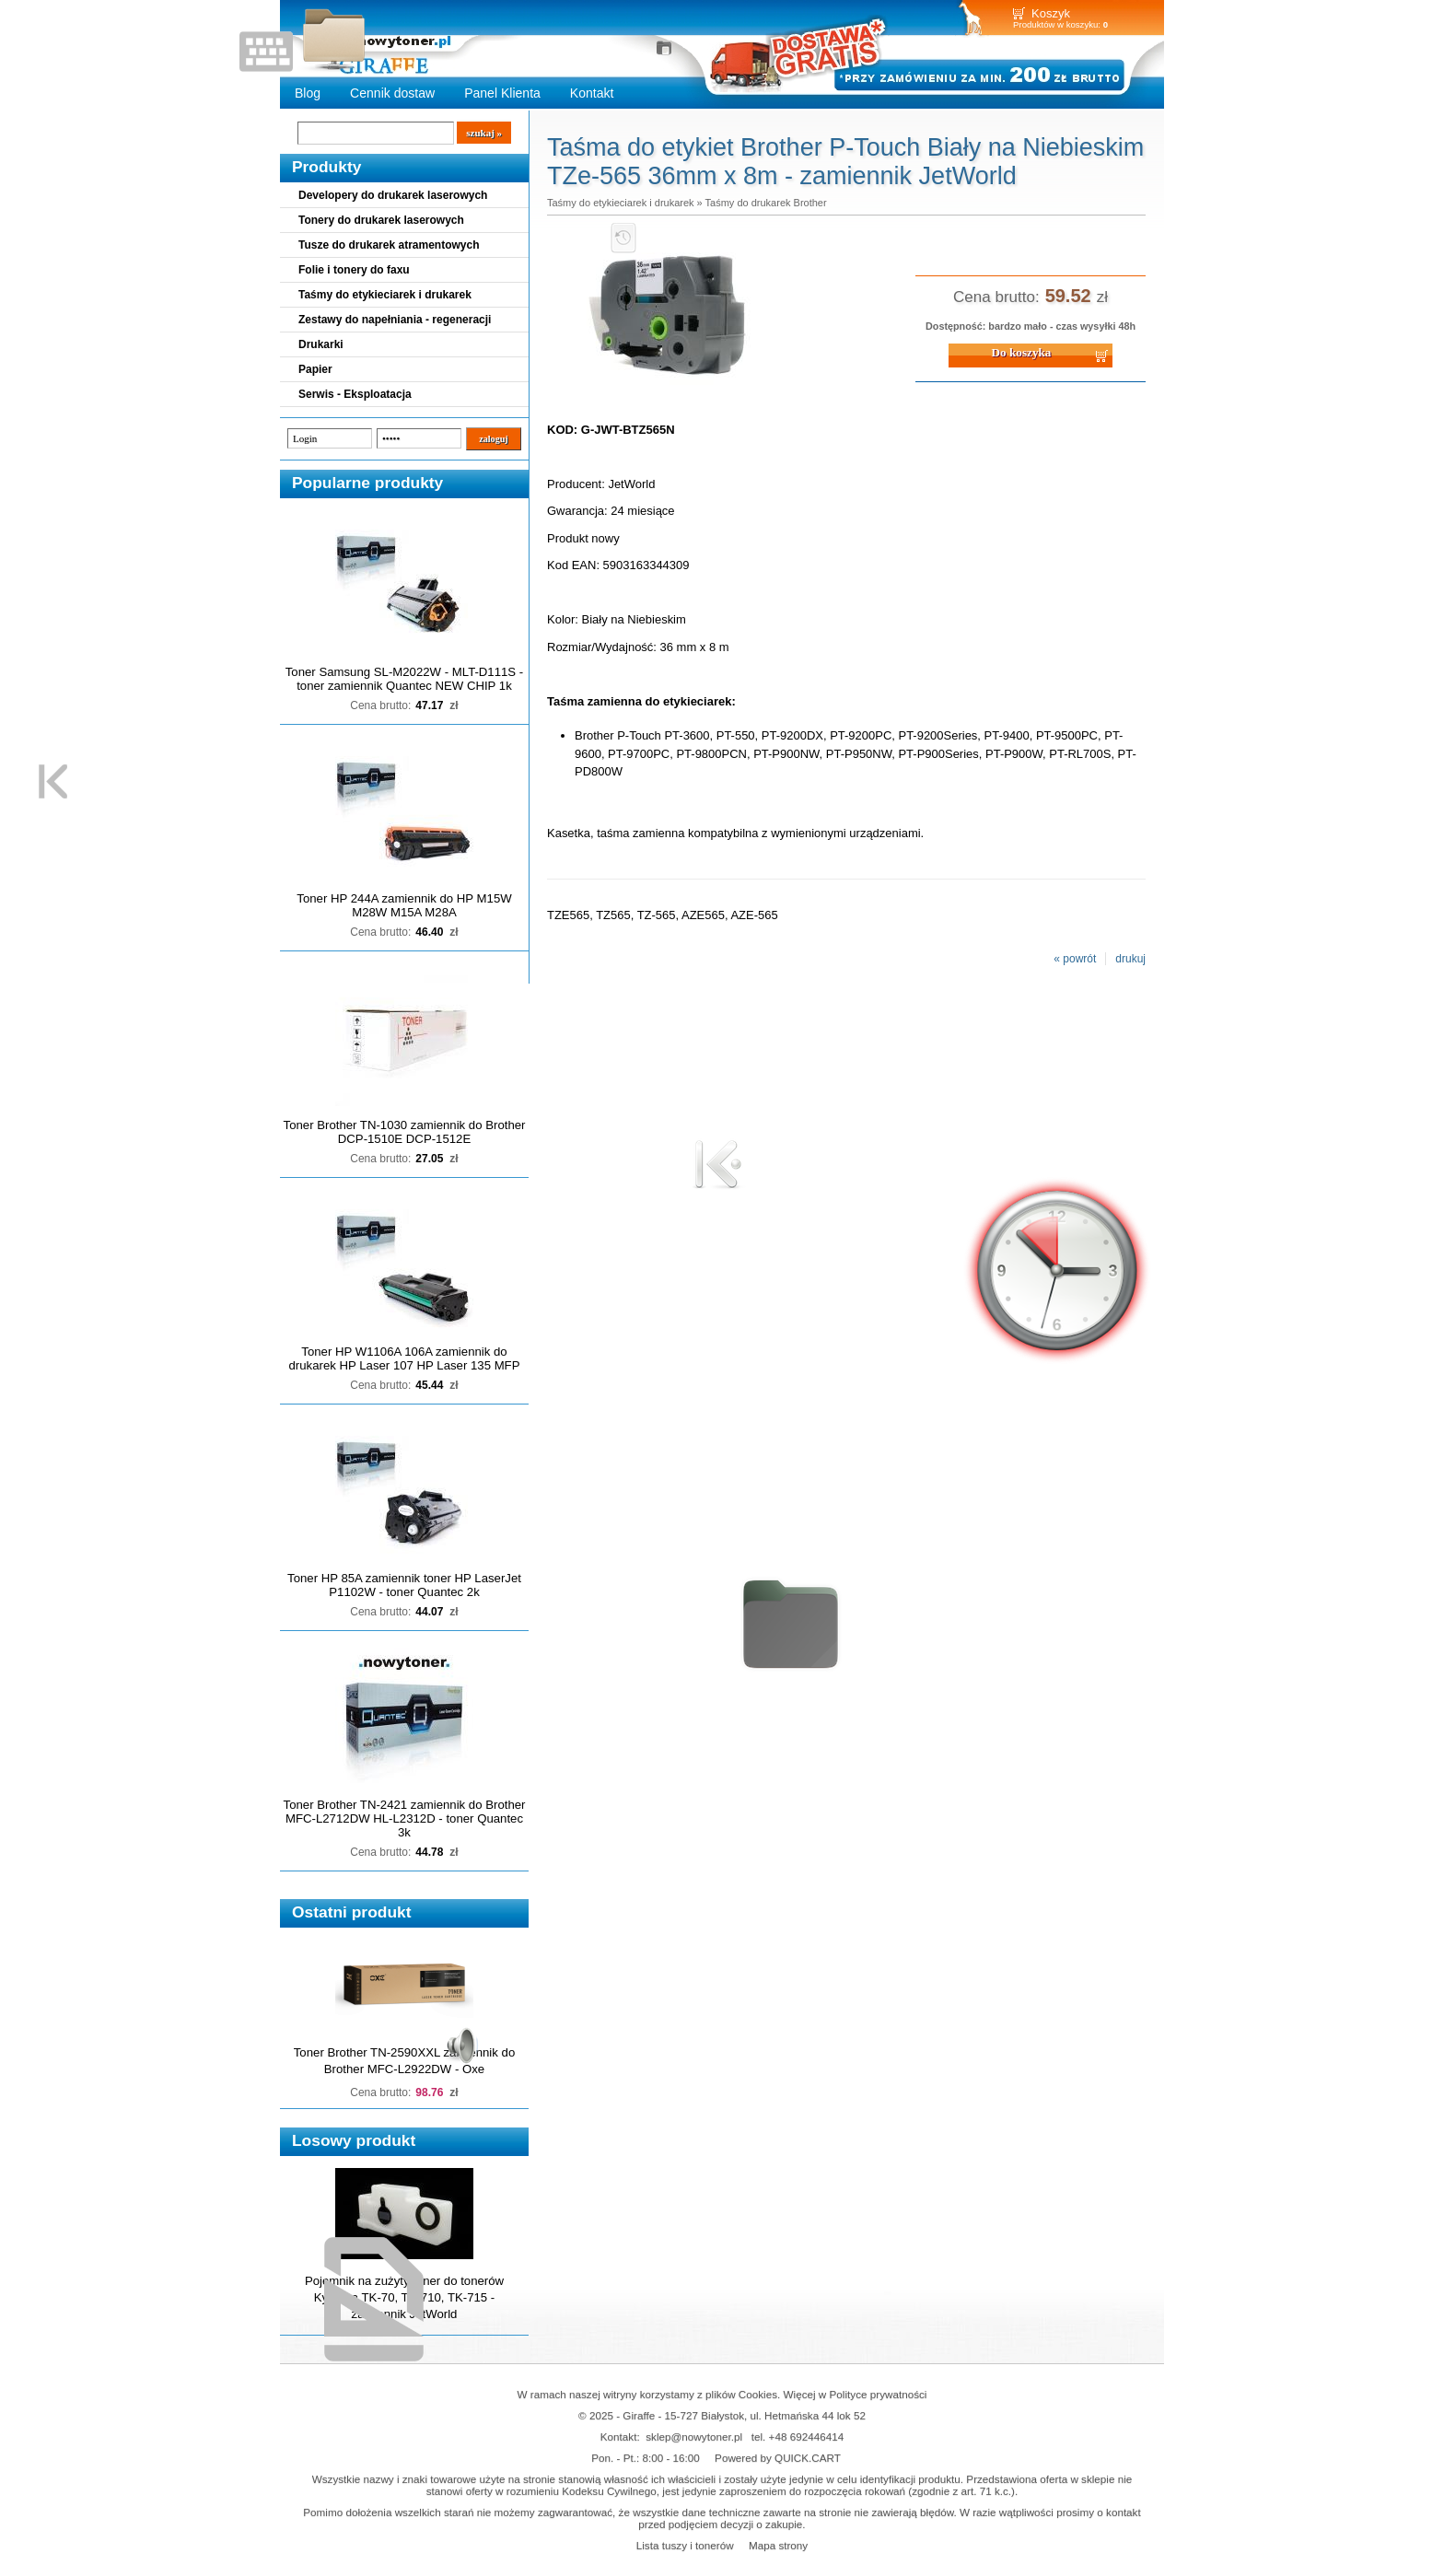 The image size is (1444, 2576). Describe the element at coordinates (333, 41) in the screenshot. I see `access files stored on a remote server` at that location.